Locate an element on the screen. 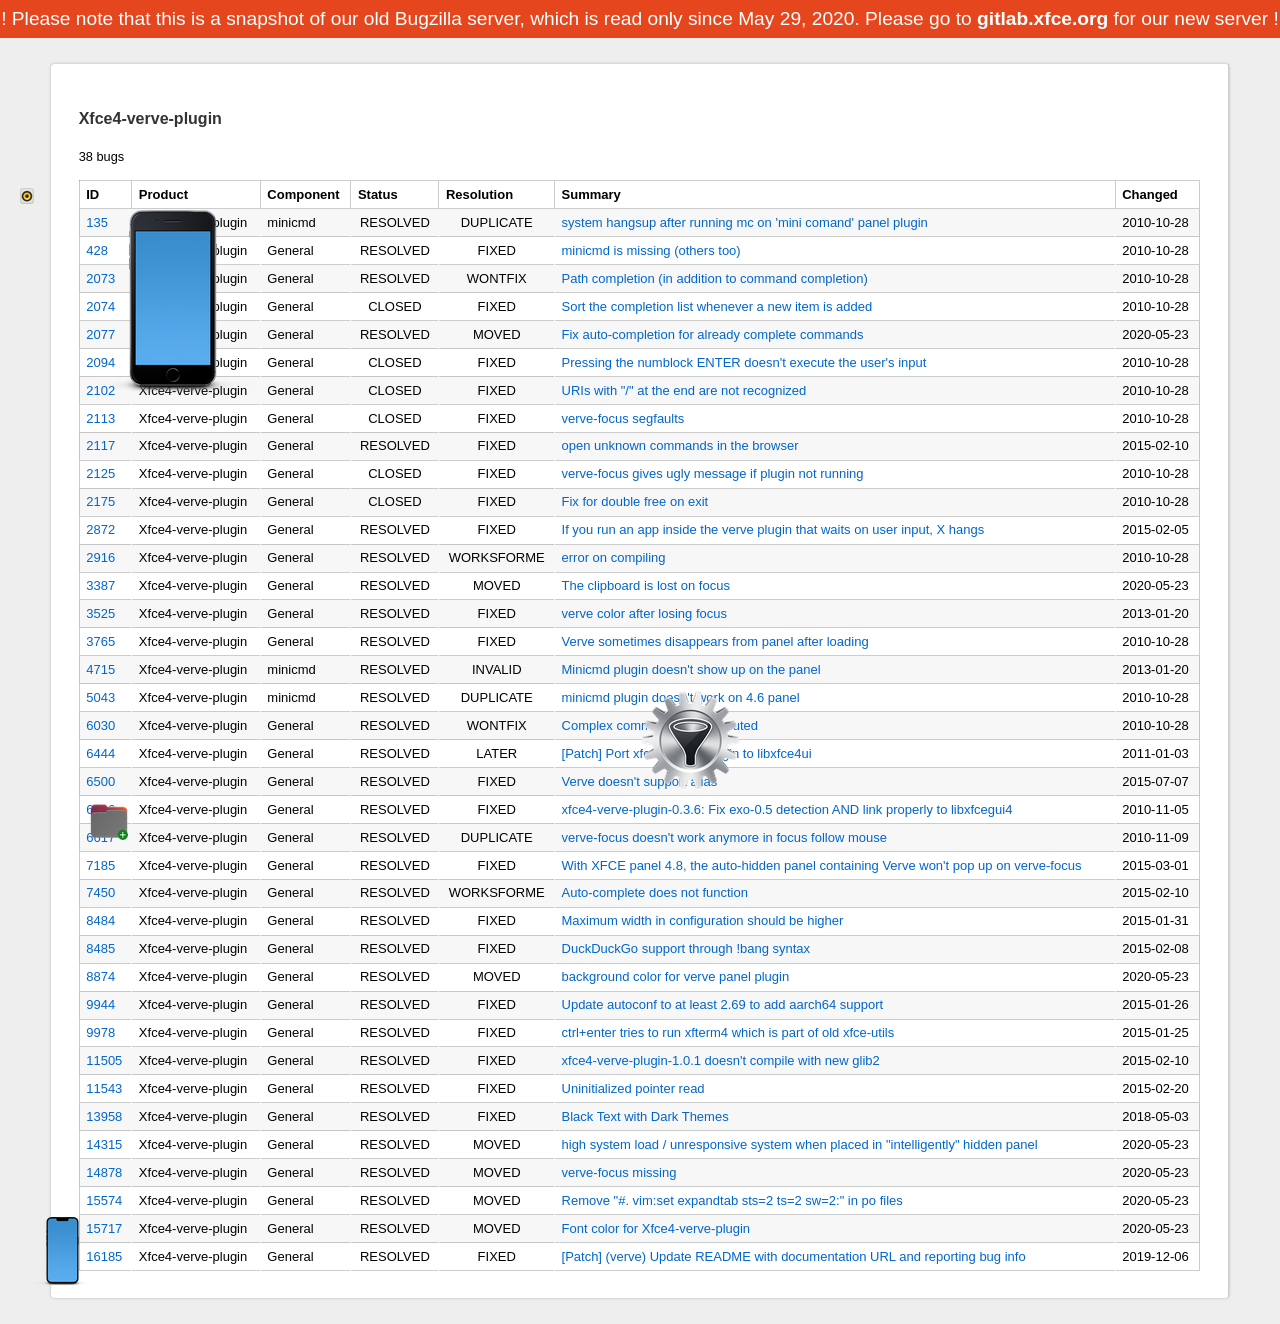 Image resolution: width=1280 pixels, height=1324 pixels. access sound and audio settings is located at coordinates (27, 196).